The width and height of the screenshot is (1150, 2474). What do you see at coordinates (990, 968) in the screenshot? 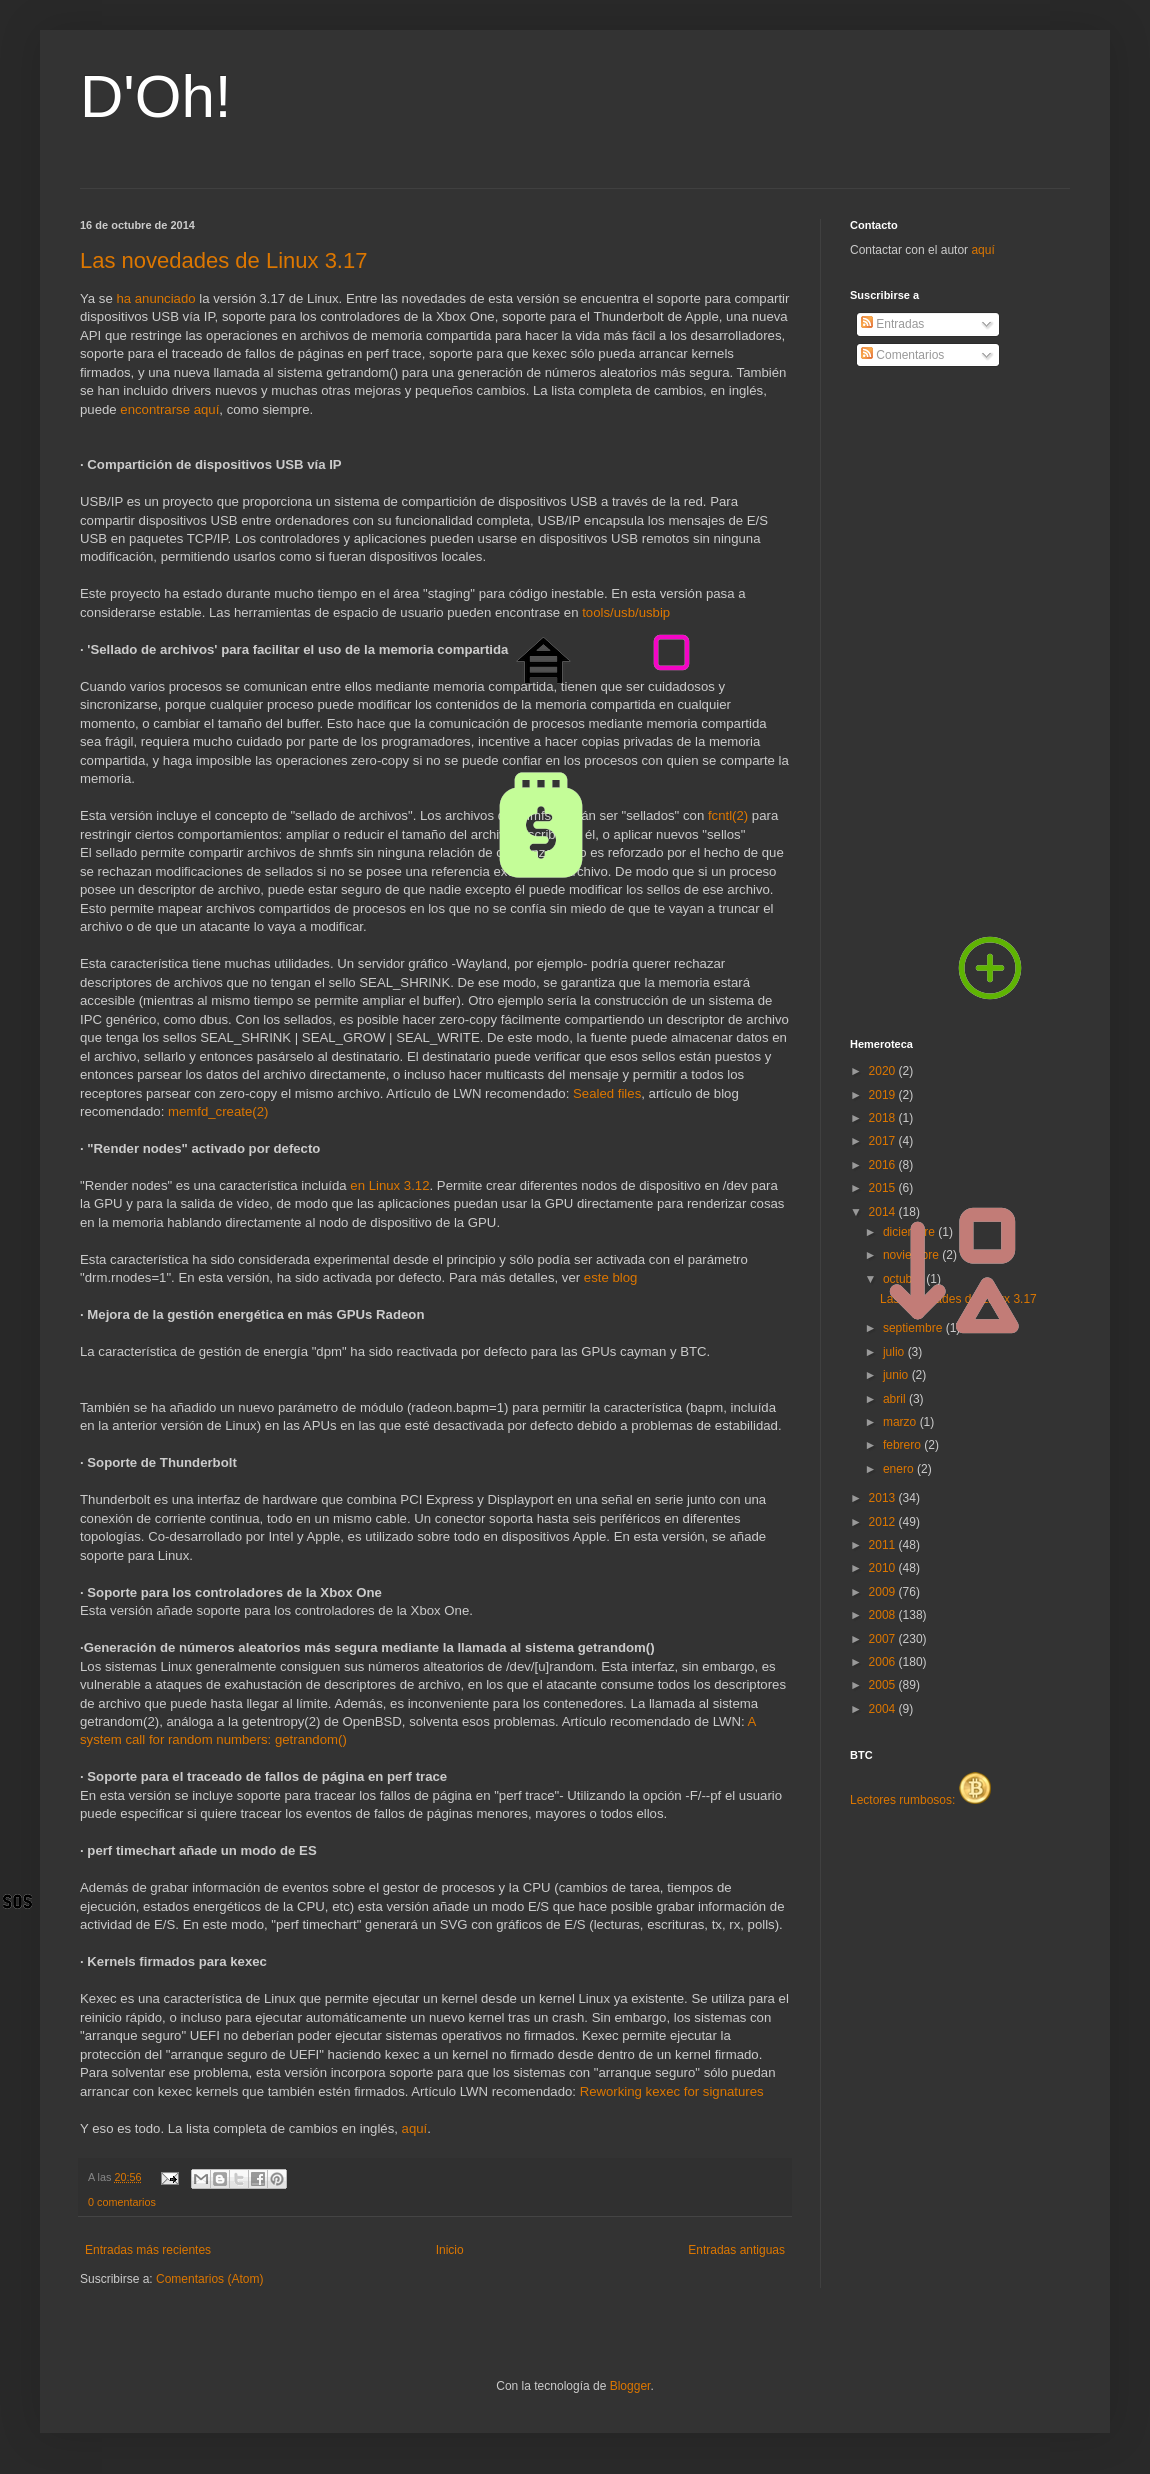
I see `add a new item` at bounding box center [990, 968].